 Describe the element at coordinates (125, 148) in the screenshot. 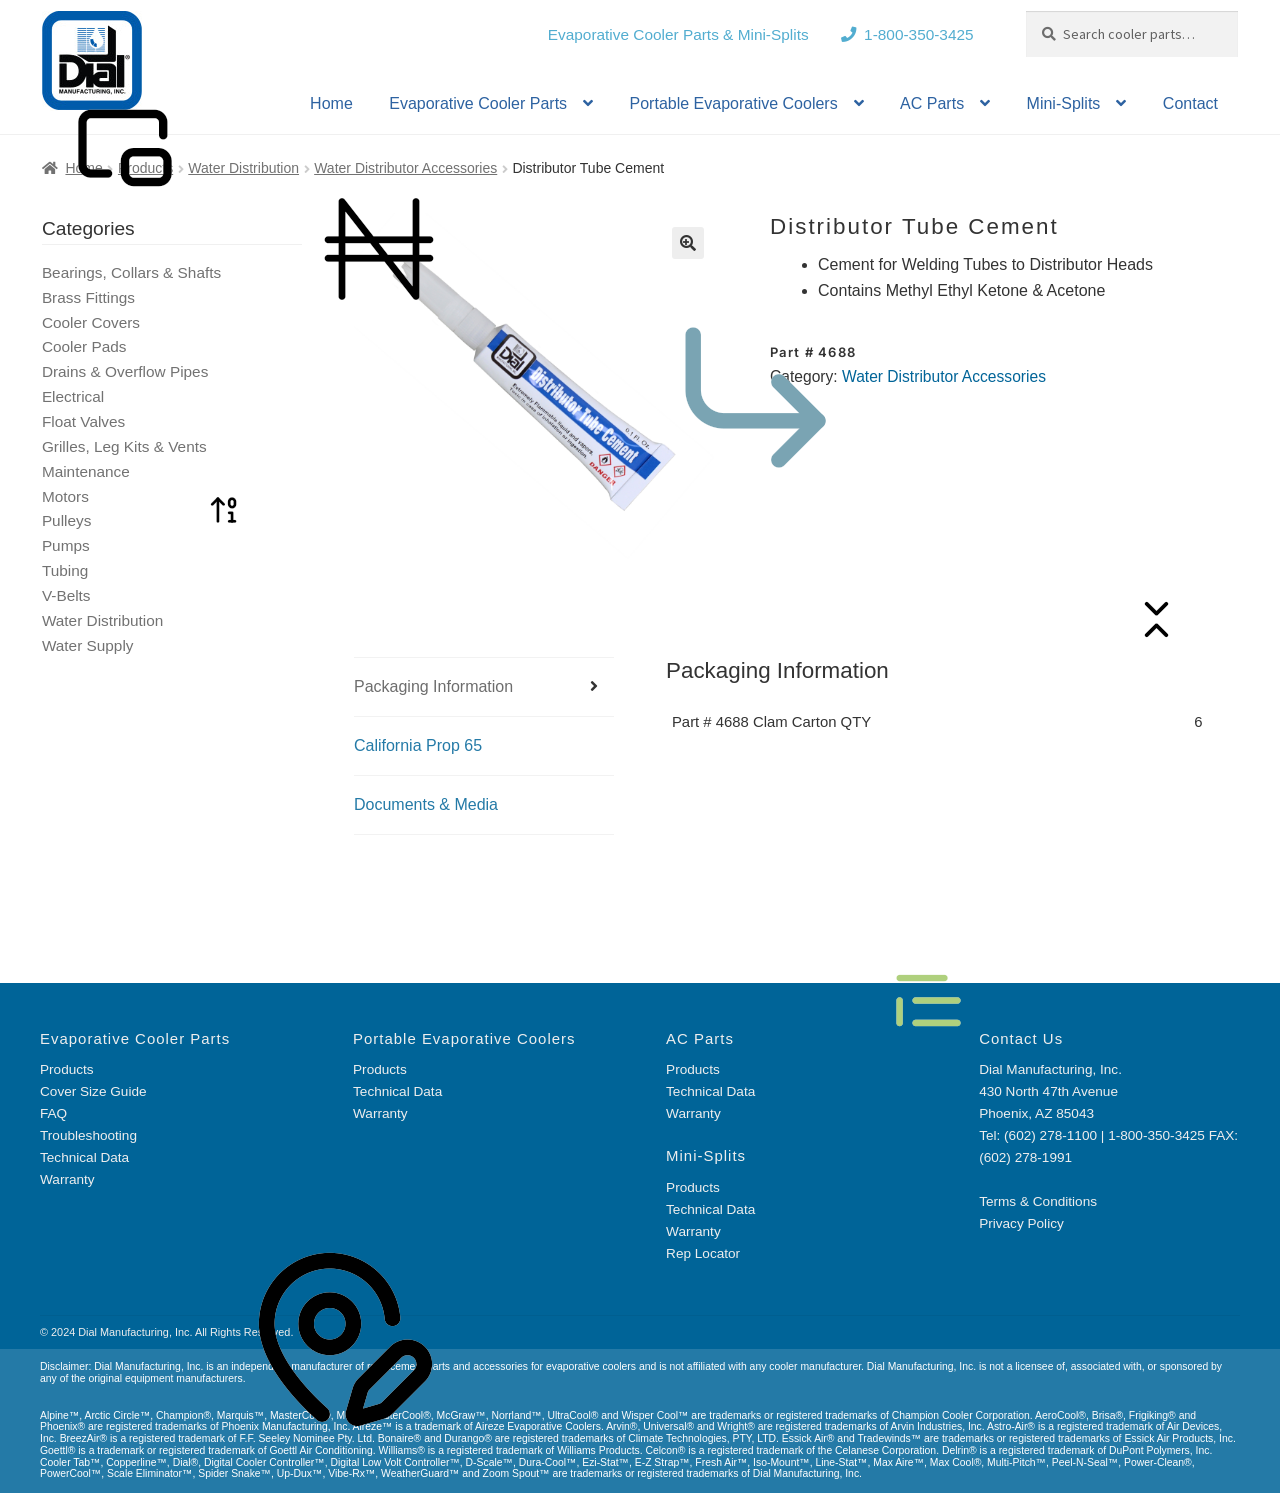

I see `enable picture-in-picture mode` at that location.